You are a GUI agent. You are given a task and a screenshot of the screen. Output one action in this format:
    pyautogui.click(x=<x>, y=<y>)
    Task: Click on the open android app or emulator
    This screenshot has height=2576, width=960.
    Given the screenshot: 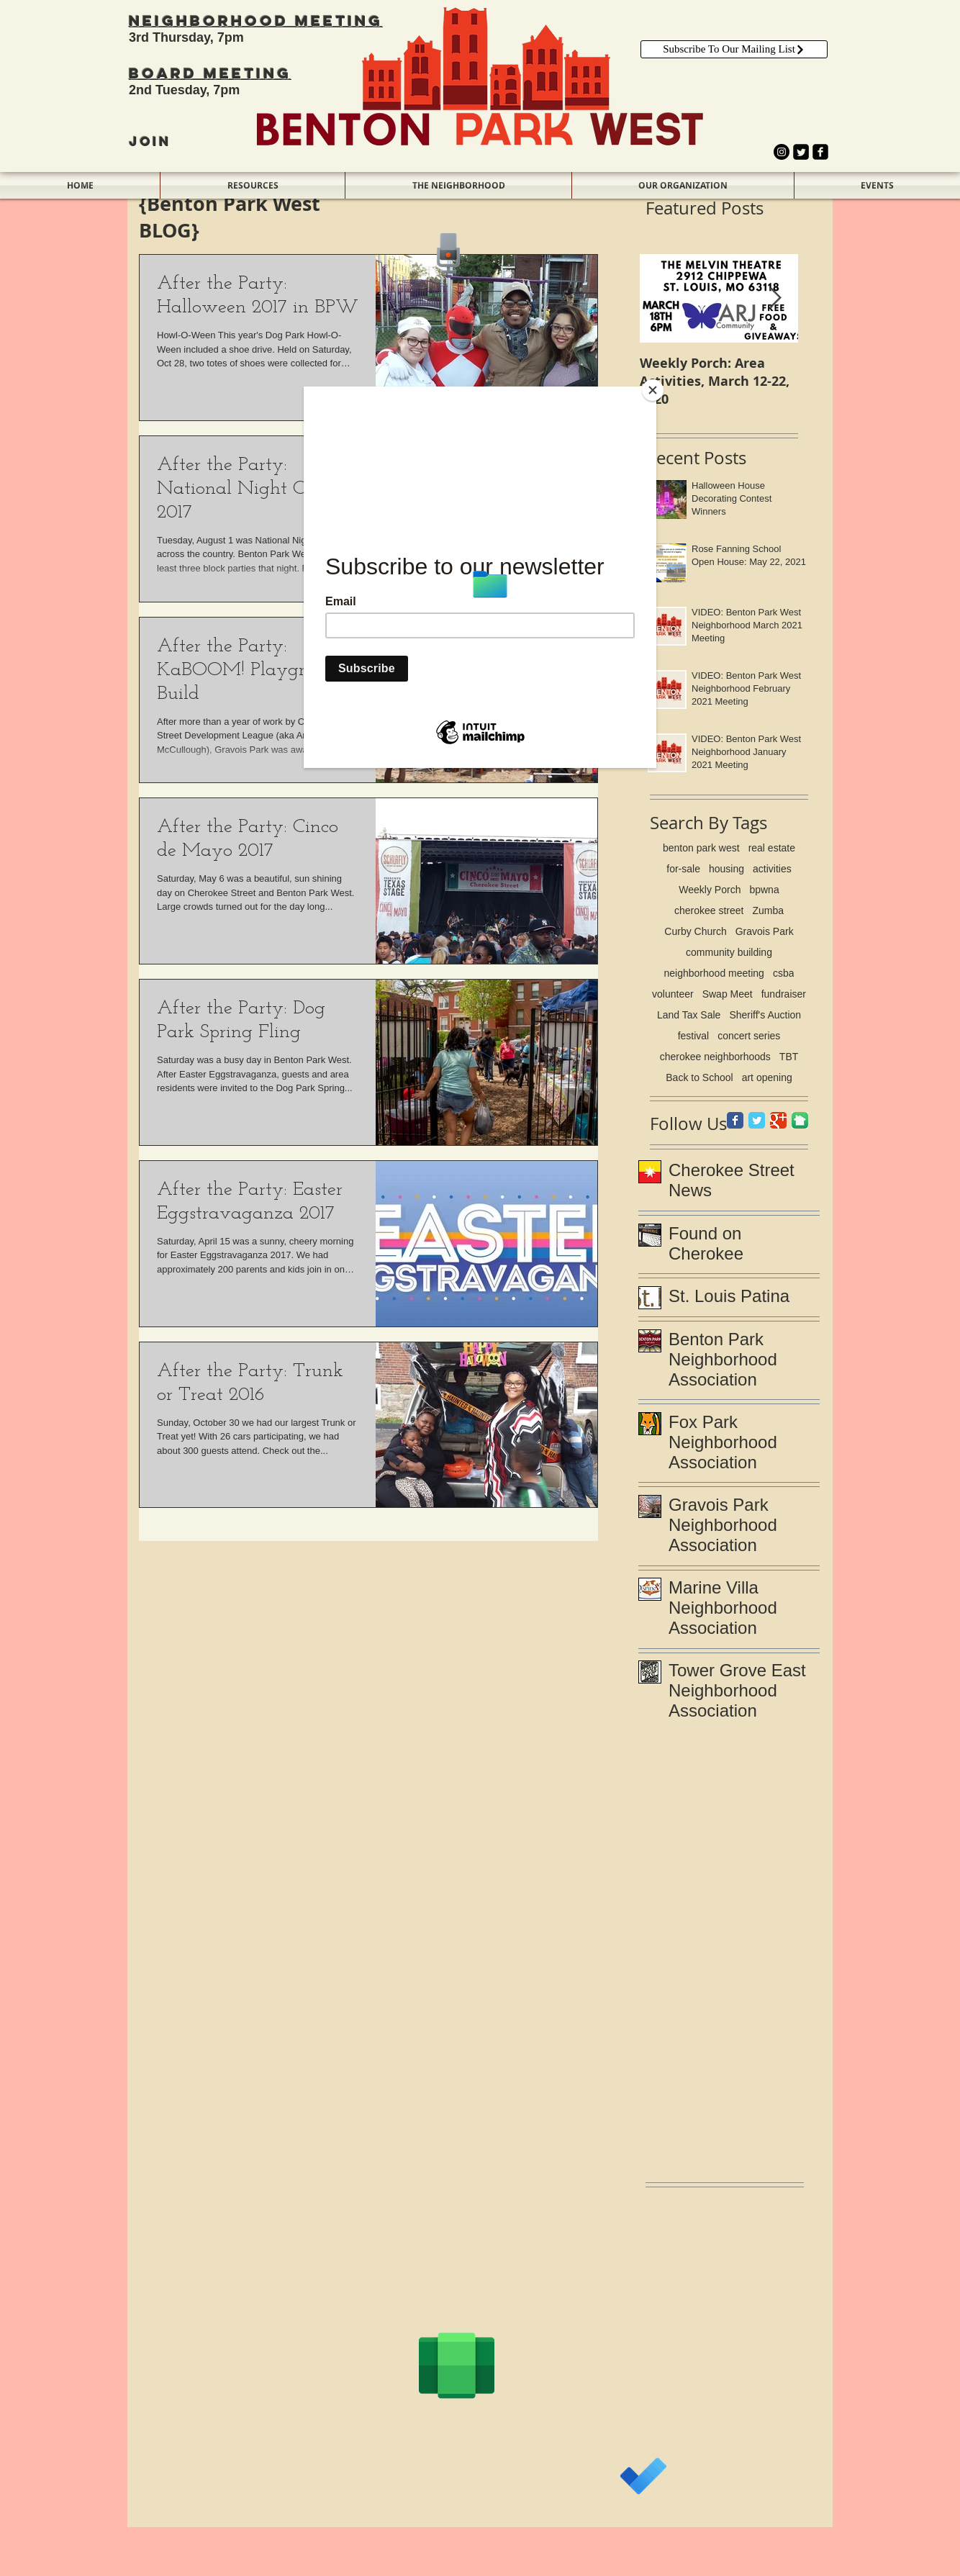 What is the action you would take?
    pyautogui.click(x=456, y=2365)
    